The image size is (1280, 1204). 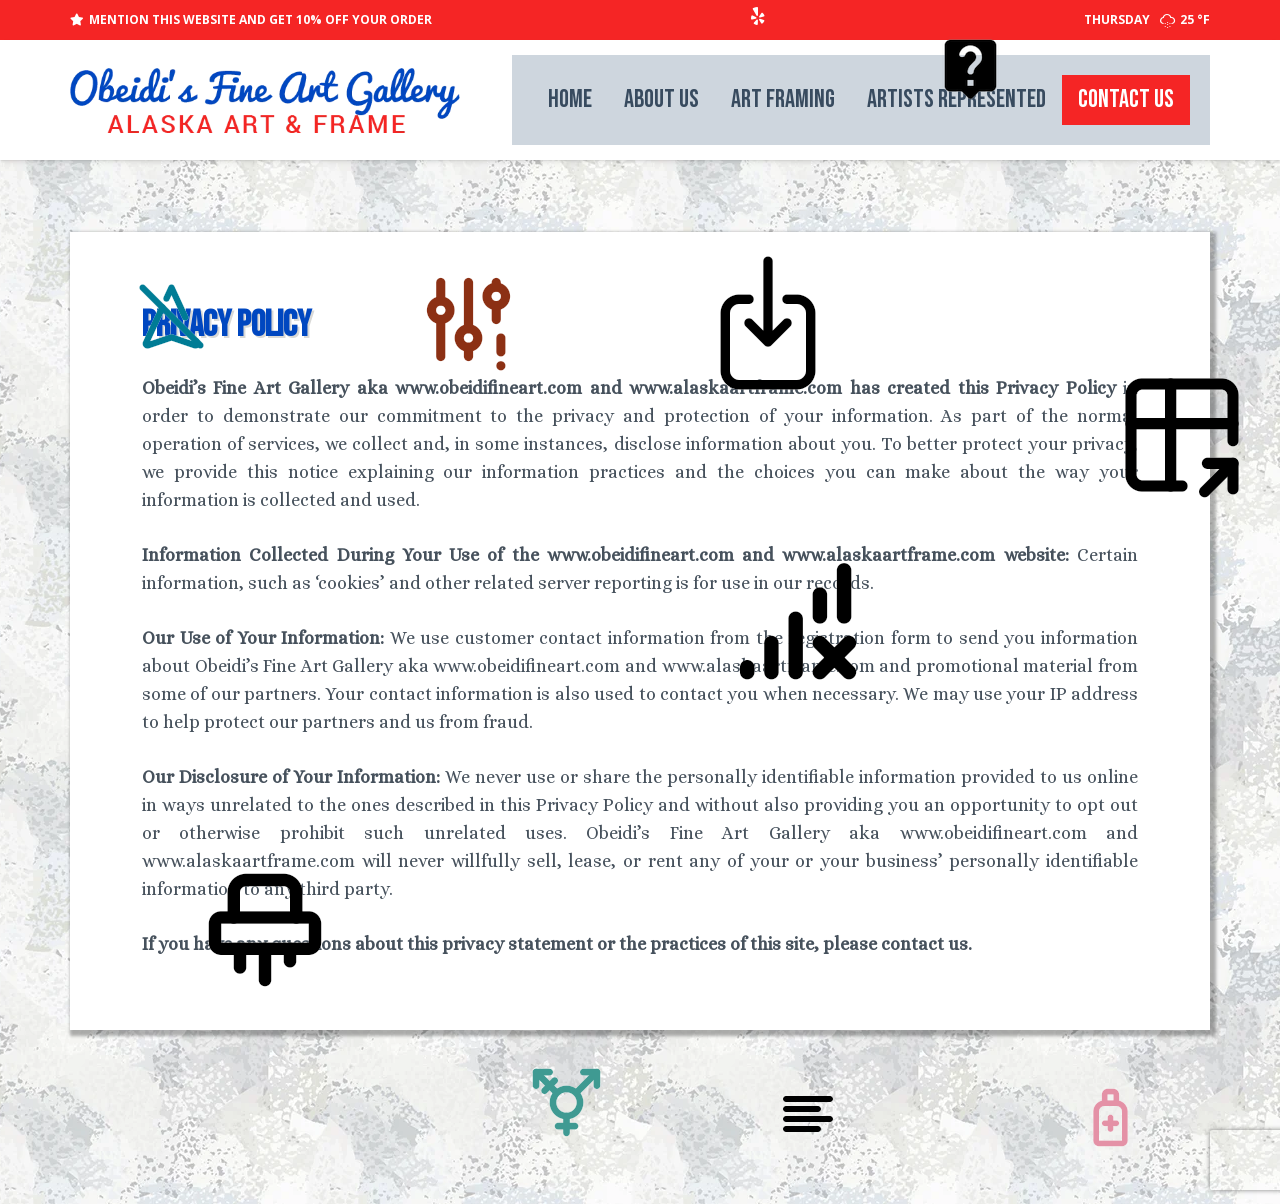 What do you see at coordinates (265, 930) in the screenshot?
I see `shred or permanently delete a document` at bounding box center [265, 930].